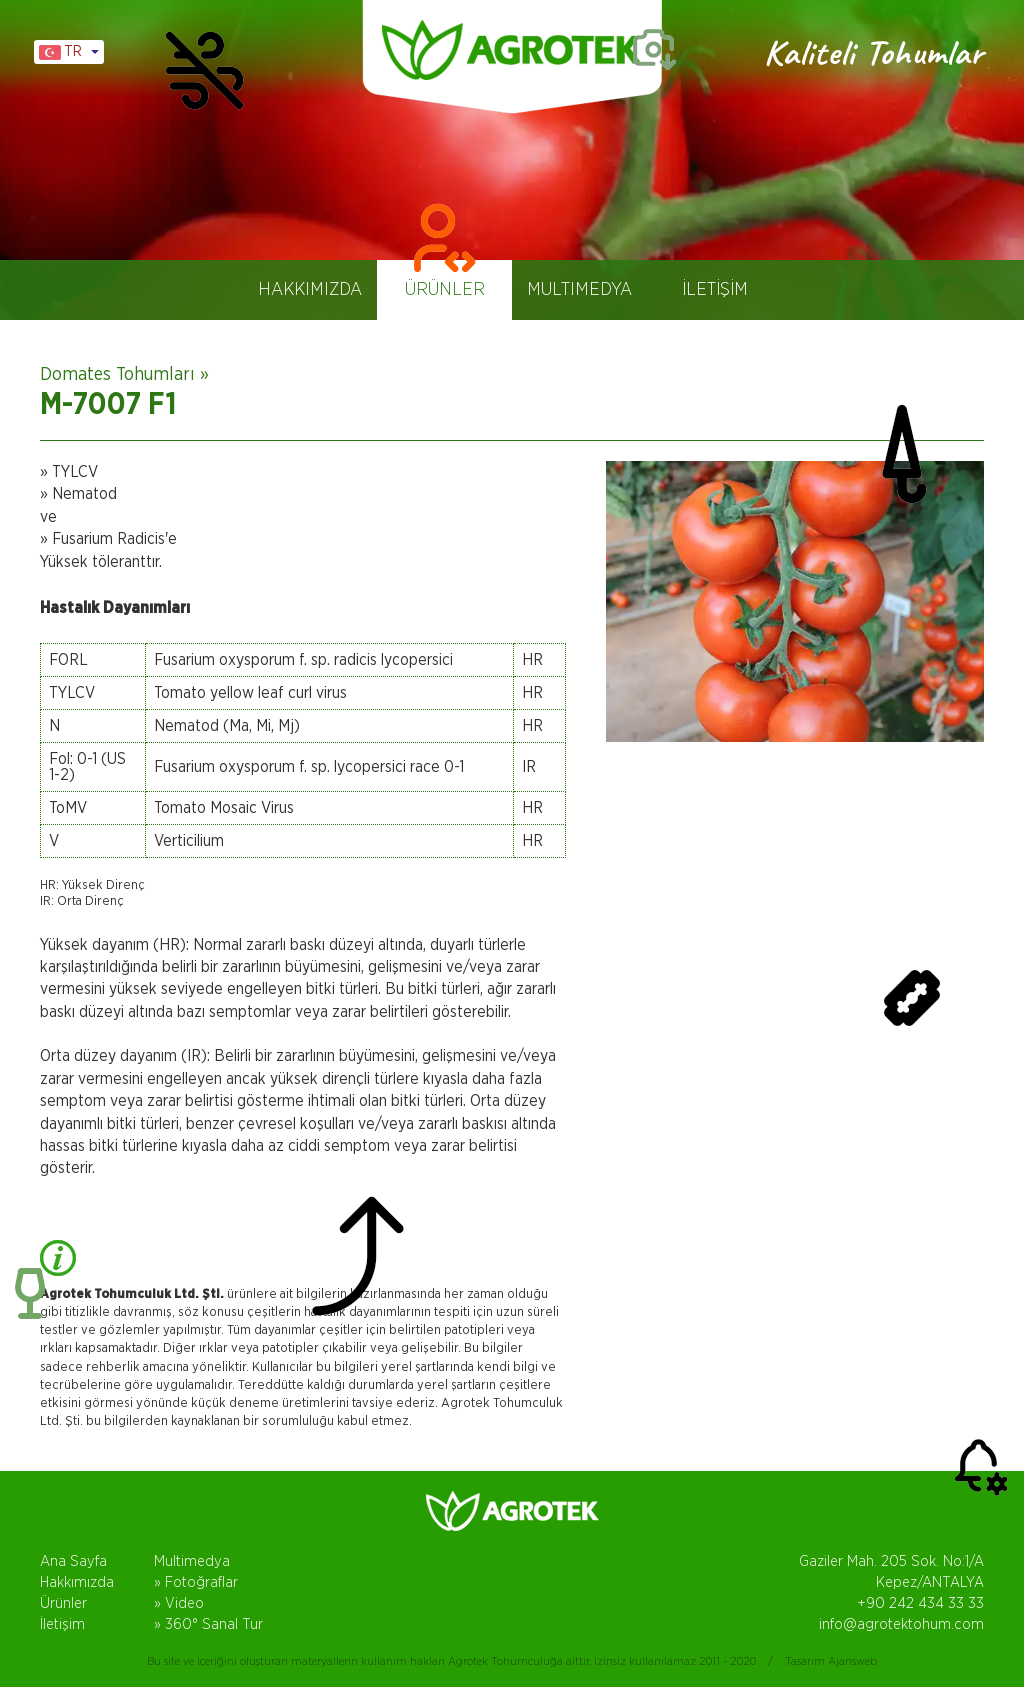 The width and height of the screenshot is (1024, 1687). Describe the element at coordinates (978, 1465) in the screenshot. I see `access notification settings` at that location.